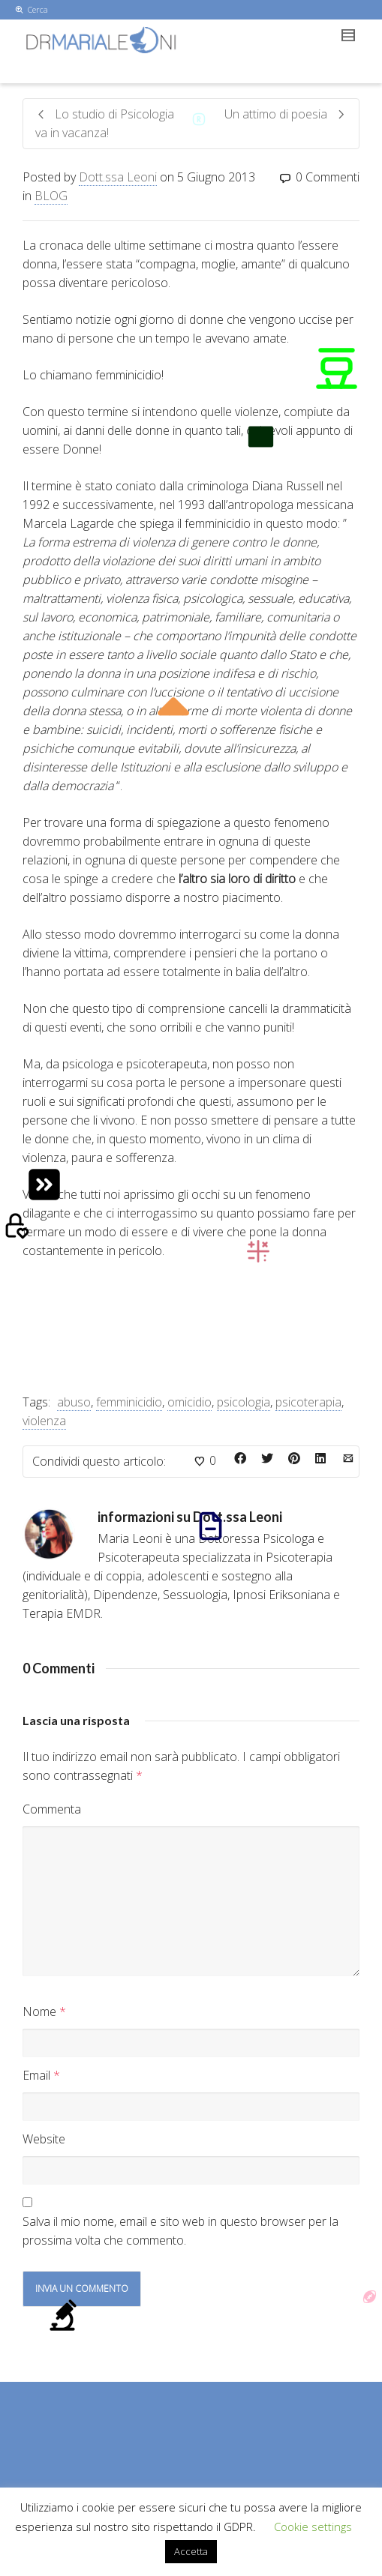 This screenshot has width=382, height=2576. Describe the element at coordinates (199, 119) in the screenshot. I see `indicates registered trademark or rights reserved` at that location.